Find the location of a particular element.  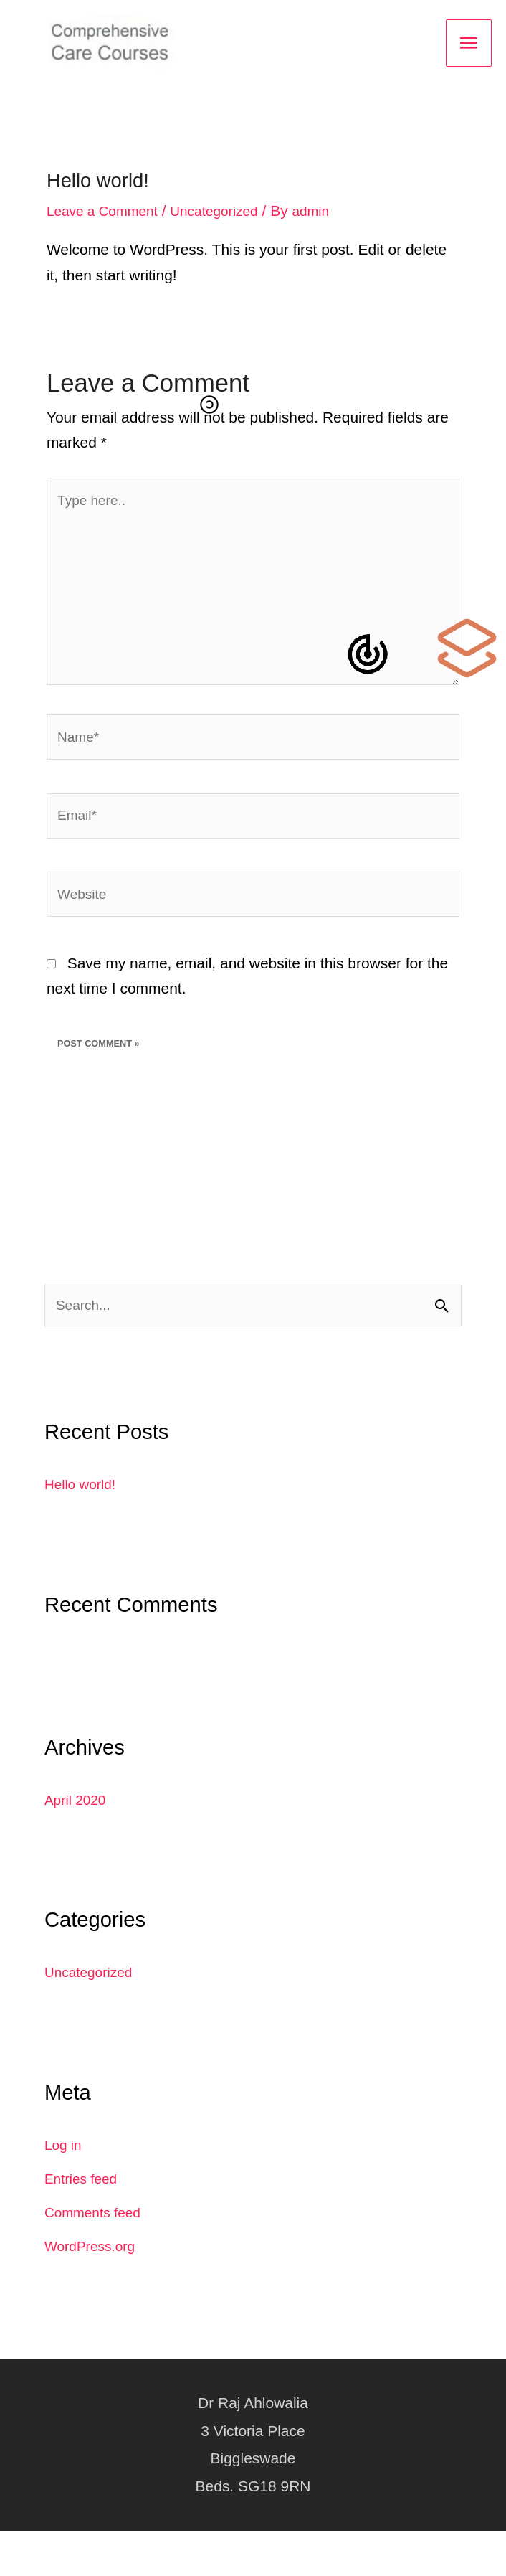

view or manage layers is located at coordinates (467, 648).